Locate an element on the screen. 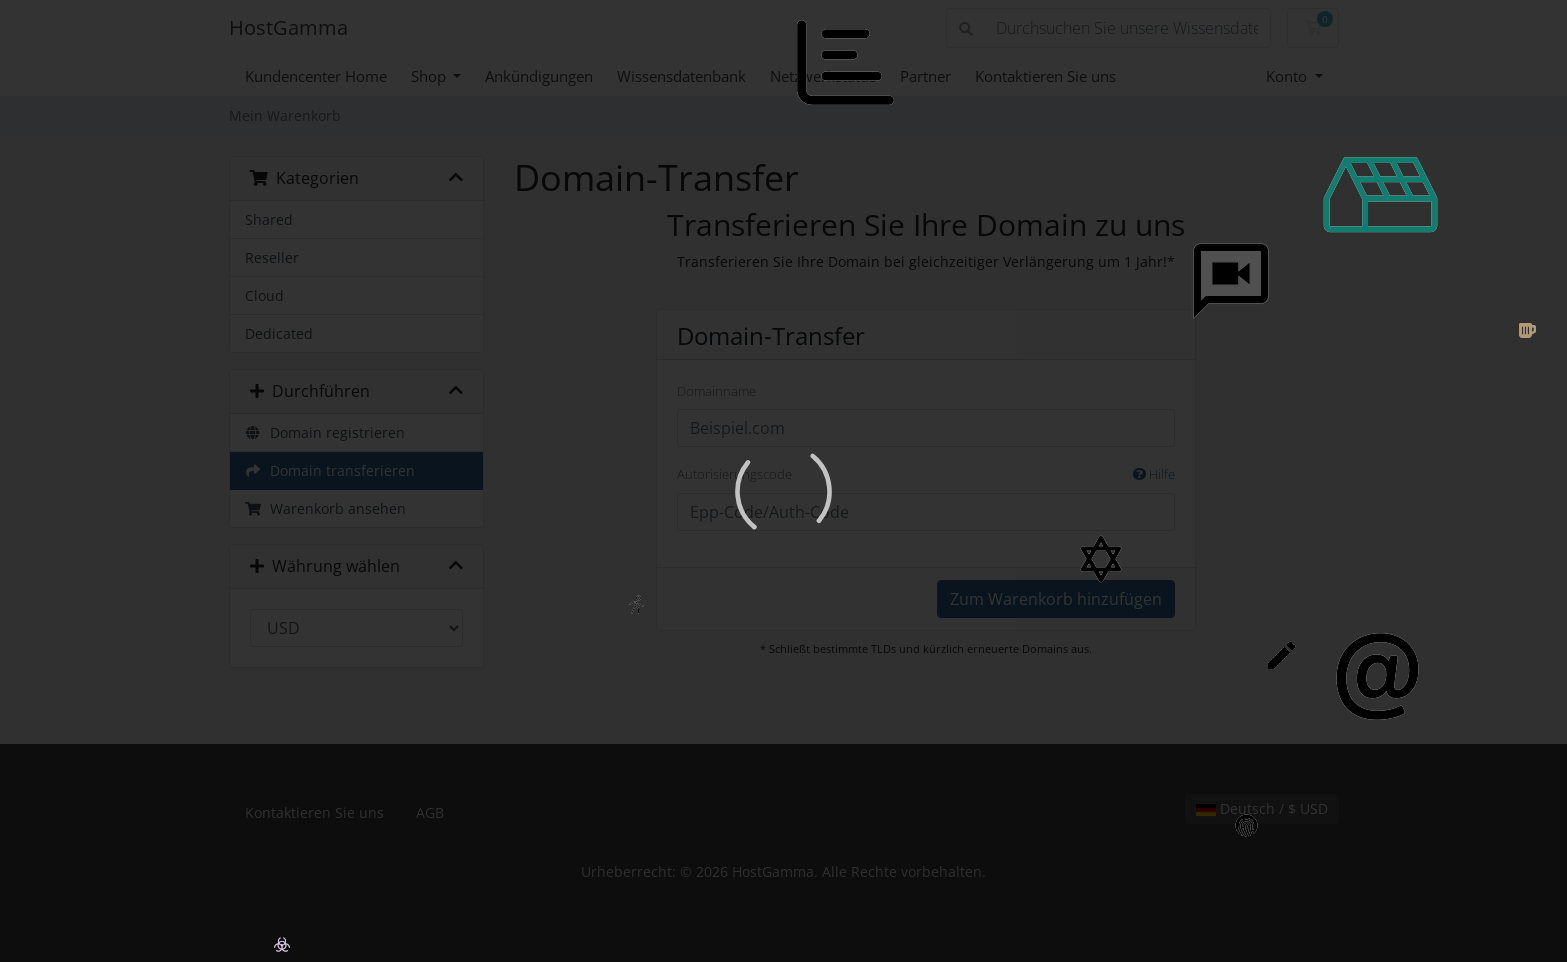  indicates hazardous or dangerous content is located at coordinates (282, 945).